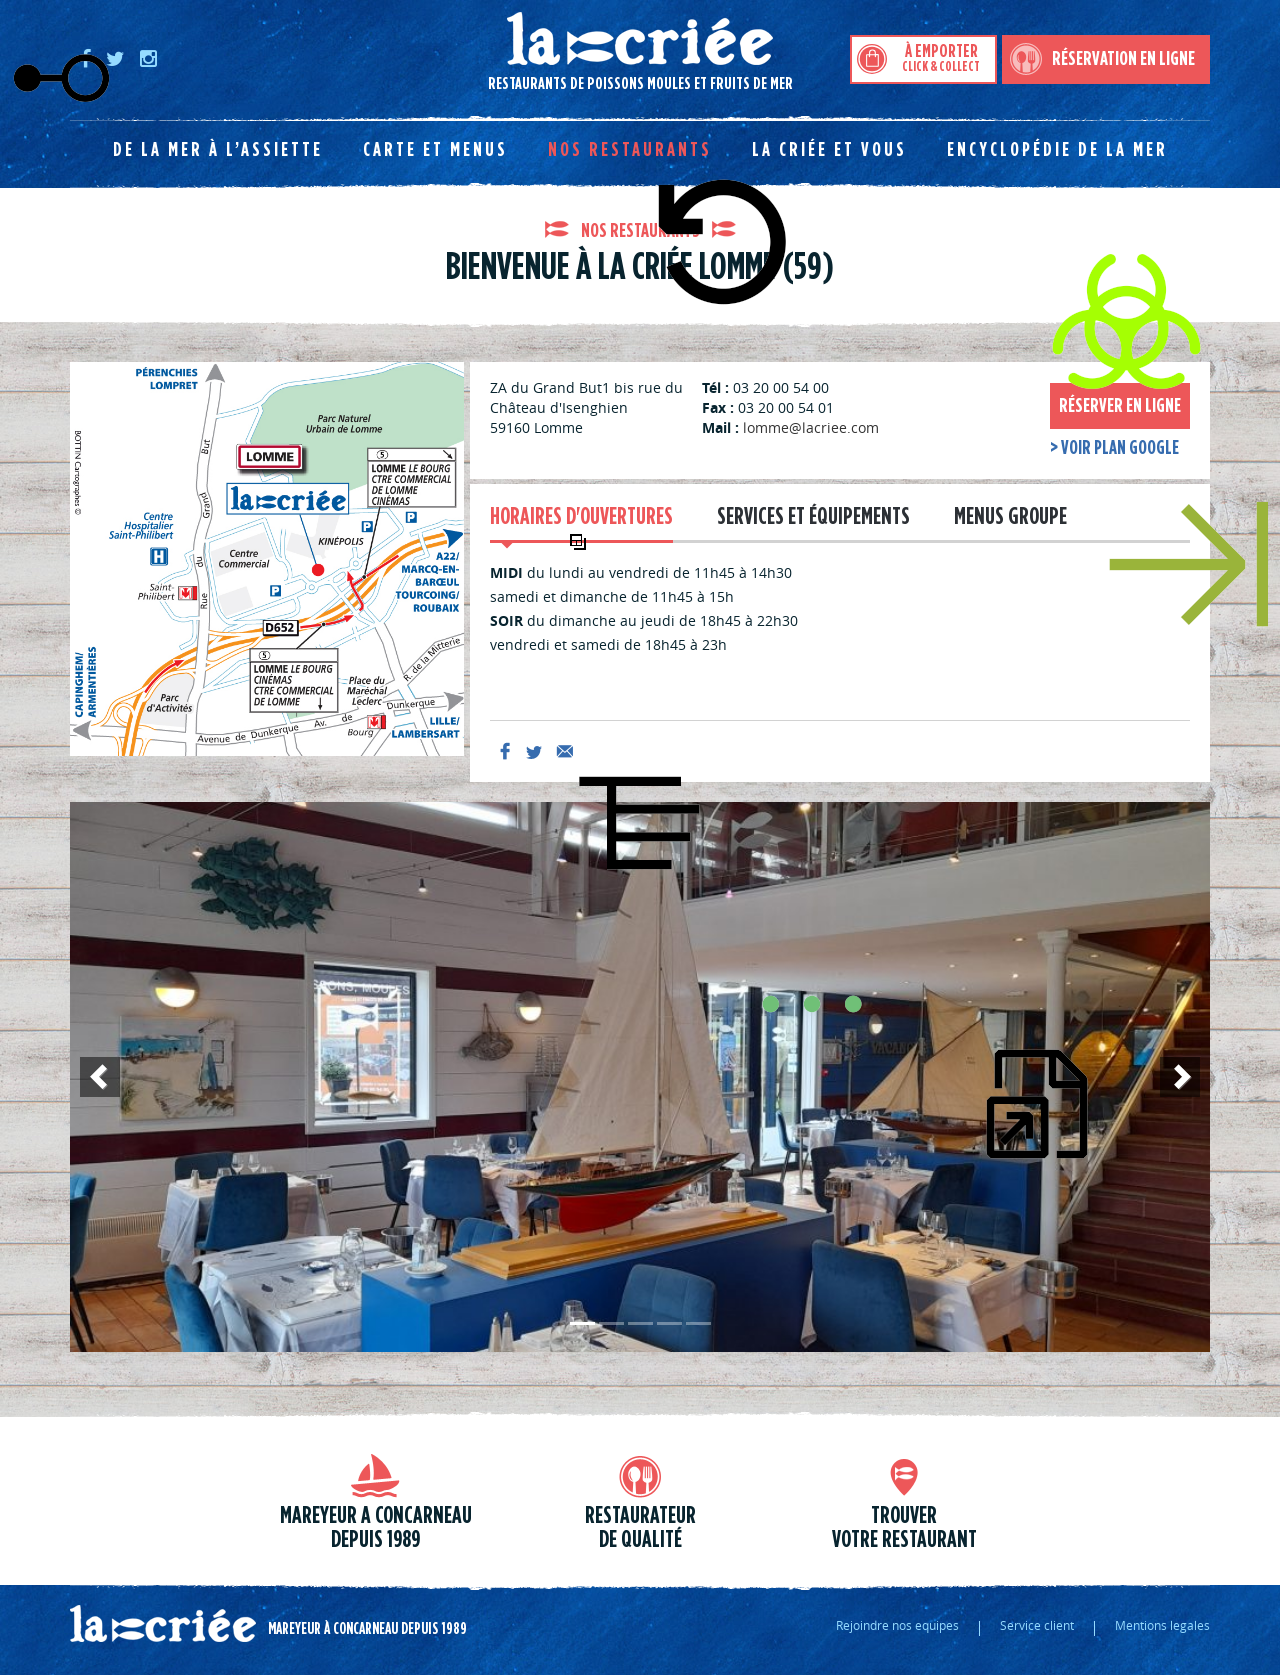 This screenshot has height=1675, width=1280. I want to click on access more options or actions, so click(812, 1004).